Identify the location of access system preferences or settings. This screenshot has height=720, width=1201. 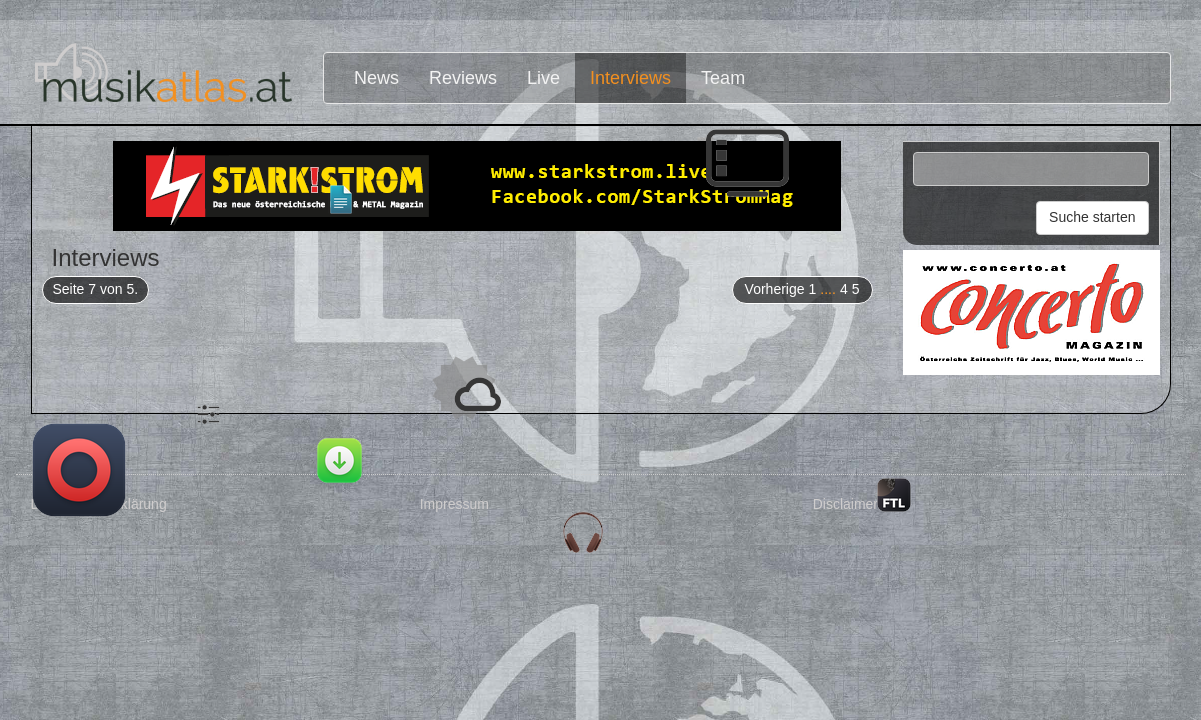
(208, 414).